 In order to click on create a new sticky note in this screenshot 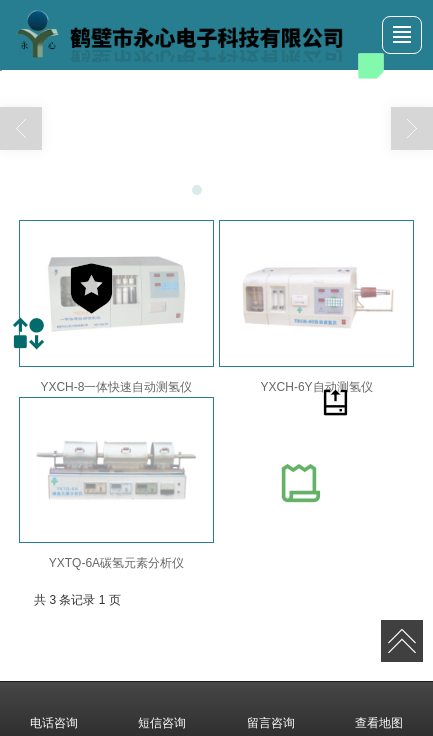, I will do `click(371, 66)`.